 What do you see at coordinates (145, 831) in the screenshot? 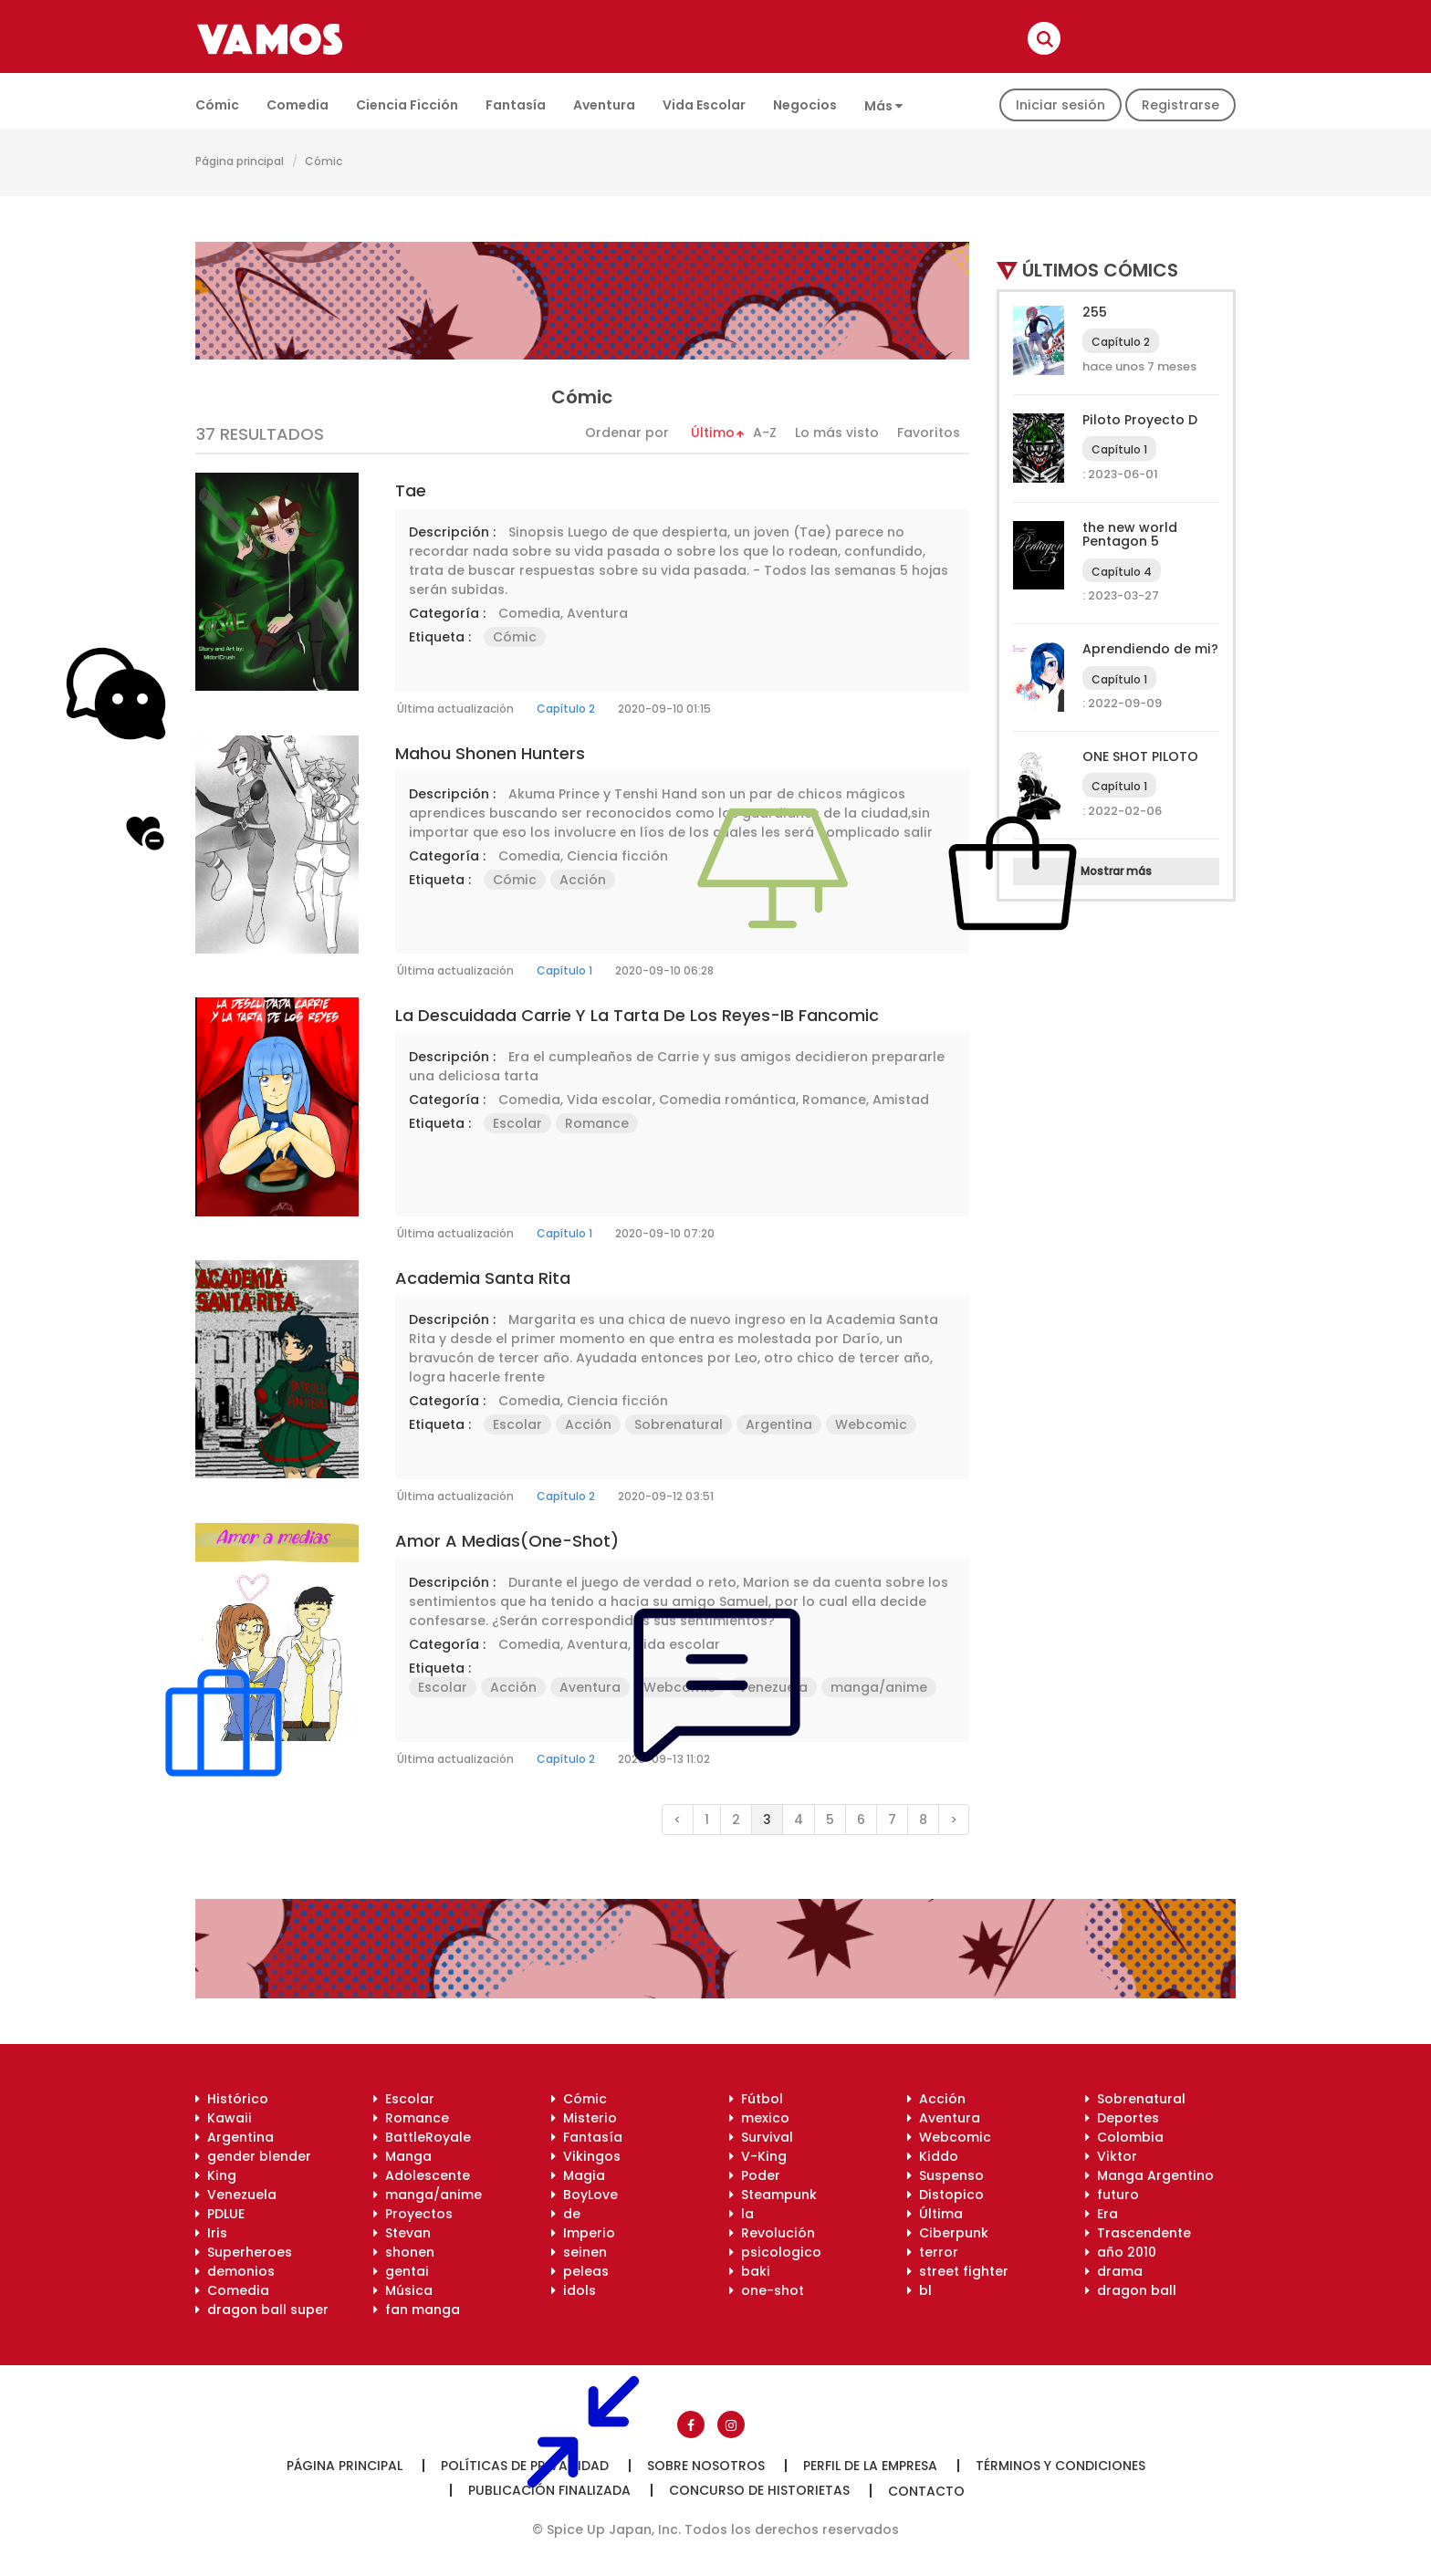
I see `remove from favorites` at bounding box center [145, 831].